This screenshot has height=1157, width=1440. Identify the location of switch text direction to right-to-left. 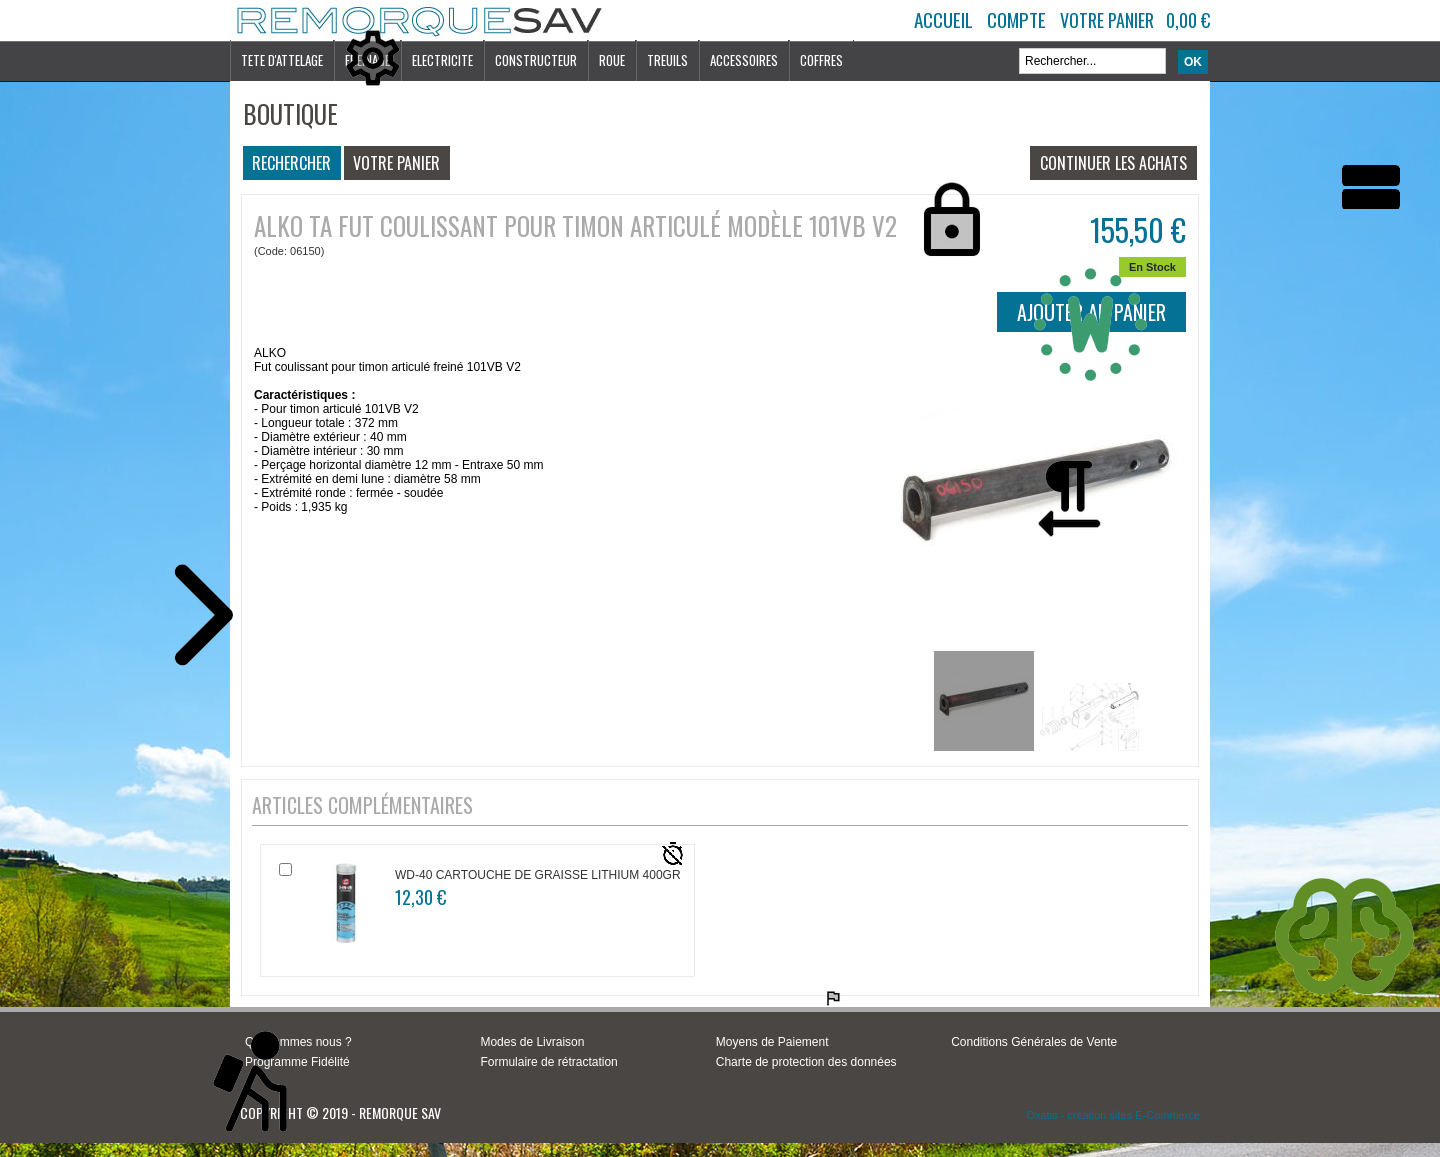
(1069, 500).